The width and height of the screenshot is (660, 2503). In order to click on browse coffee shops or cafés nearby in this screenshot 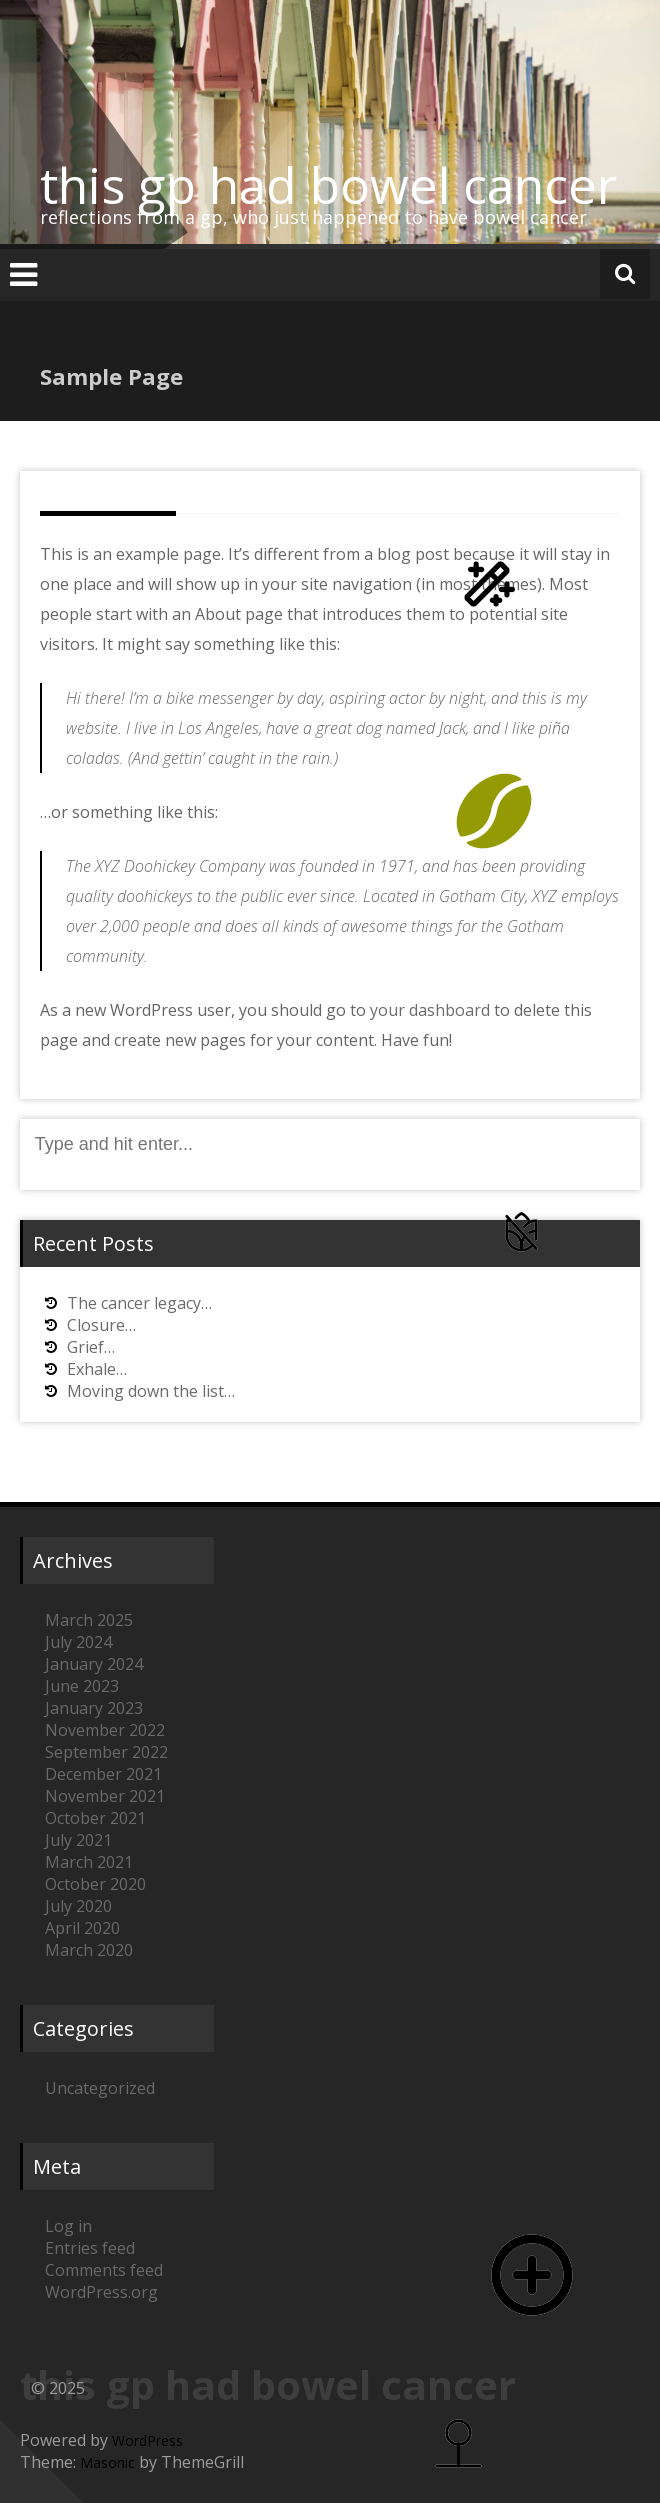, I will do `click(494, 811)`.